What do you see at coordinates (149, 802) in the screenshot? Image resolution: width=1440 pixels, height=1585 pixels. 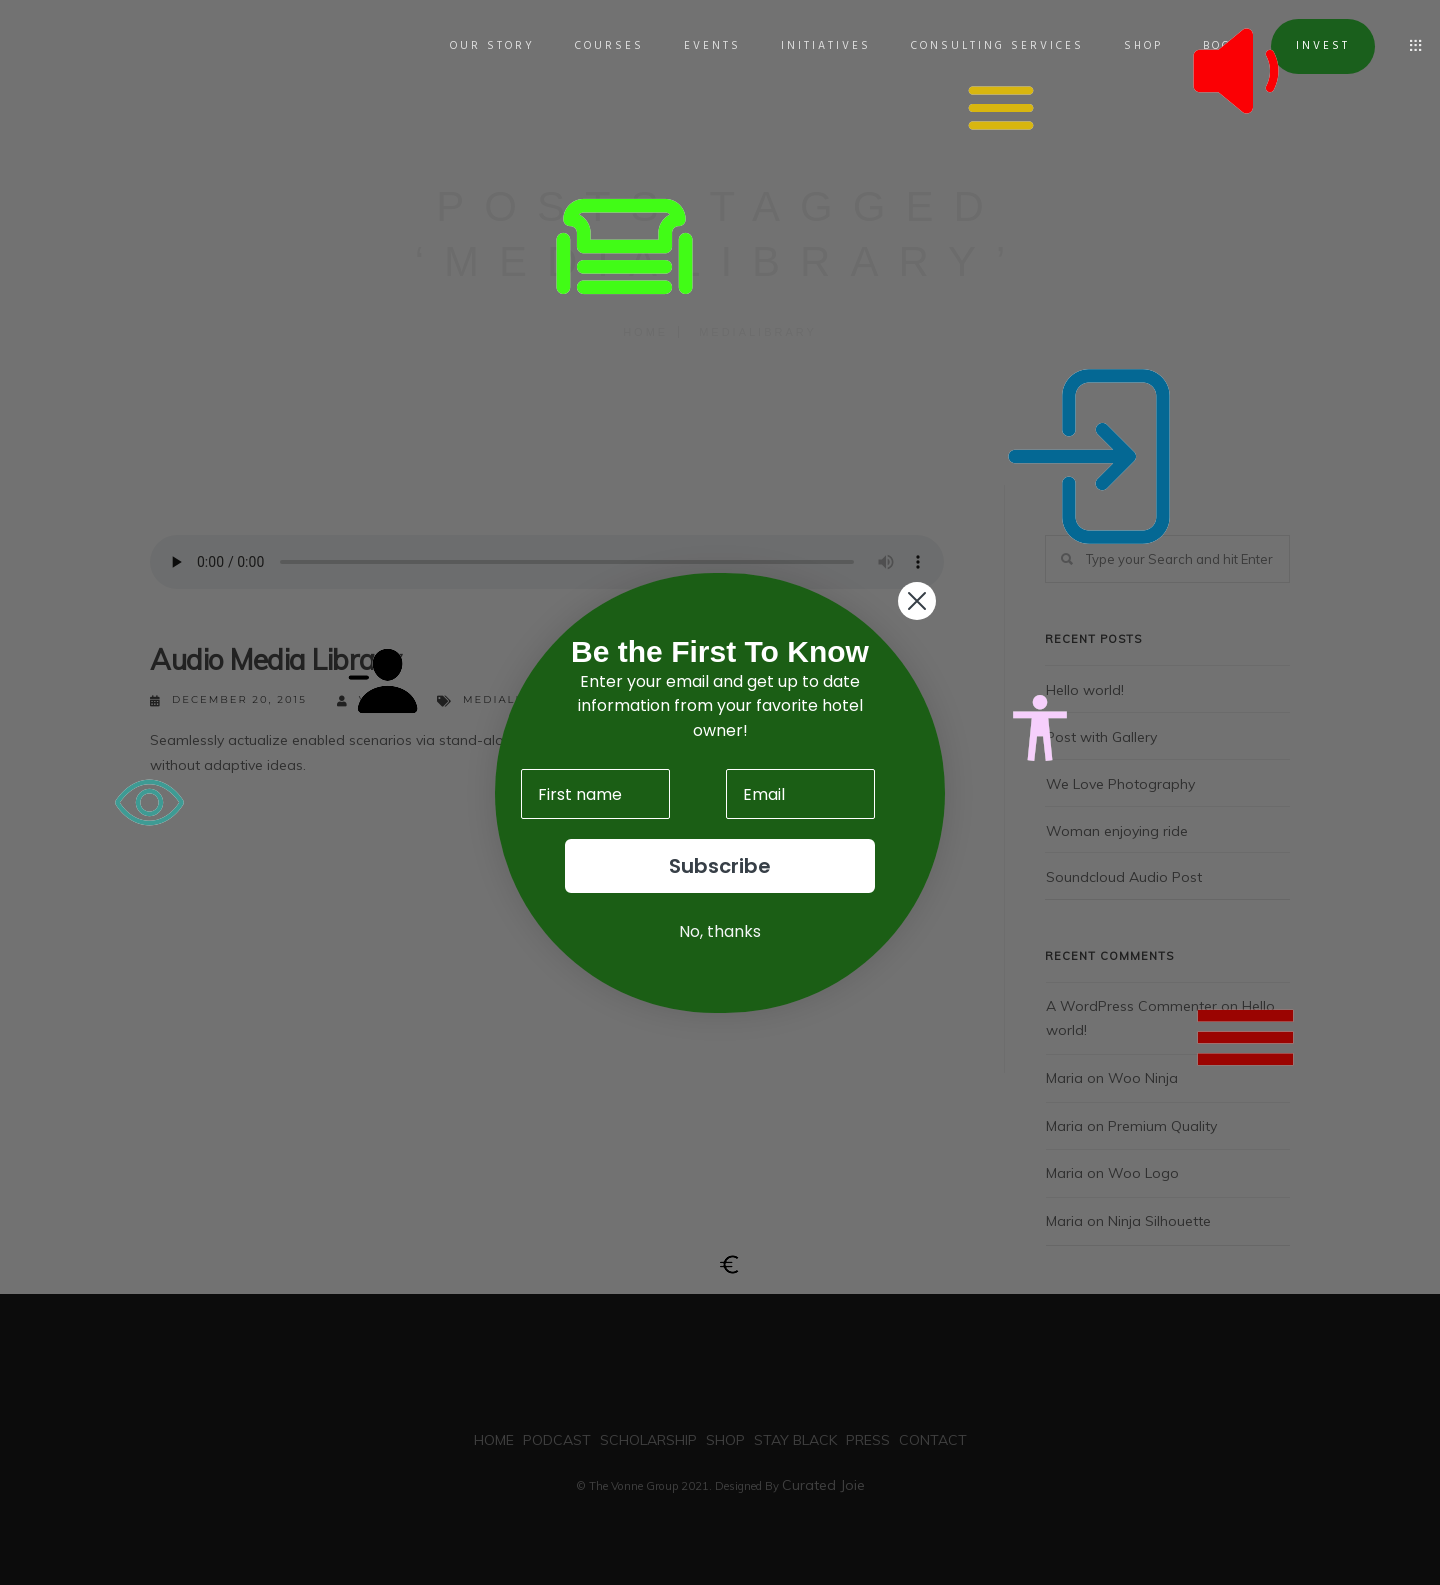 I see `view or preview content` at bounding box center [149, 802].